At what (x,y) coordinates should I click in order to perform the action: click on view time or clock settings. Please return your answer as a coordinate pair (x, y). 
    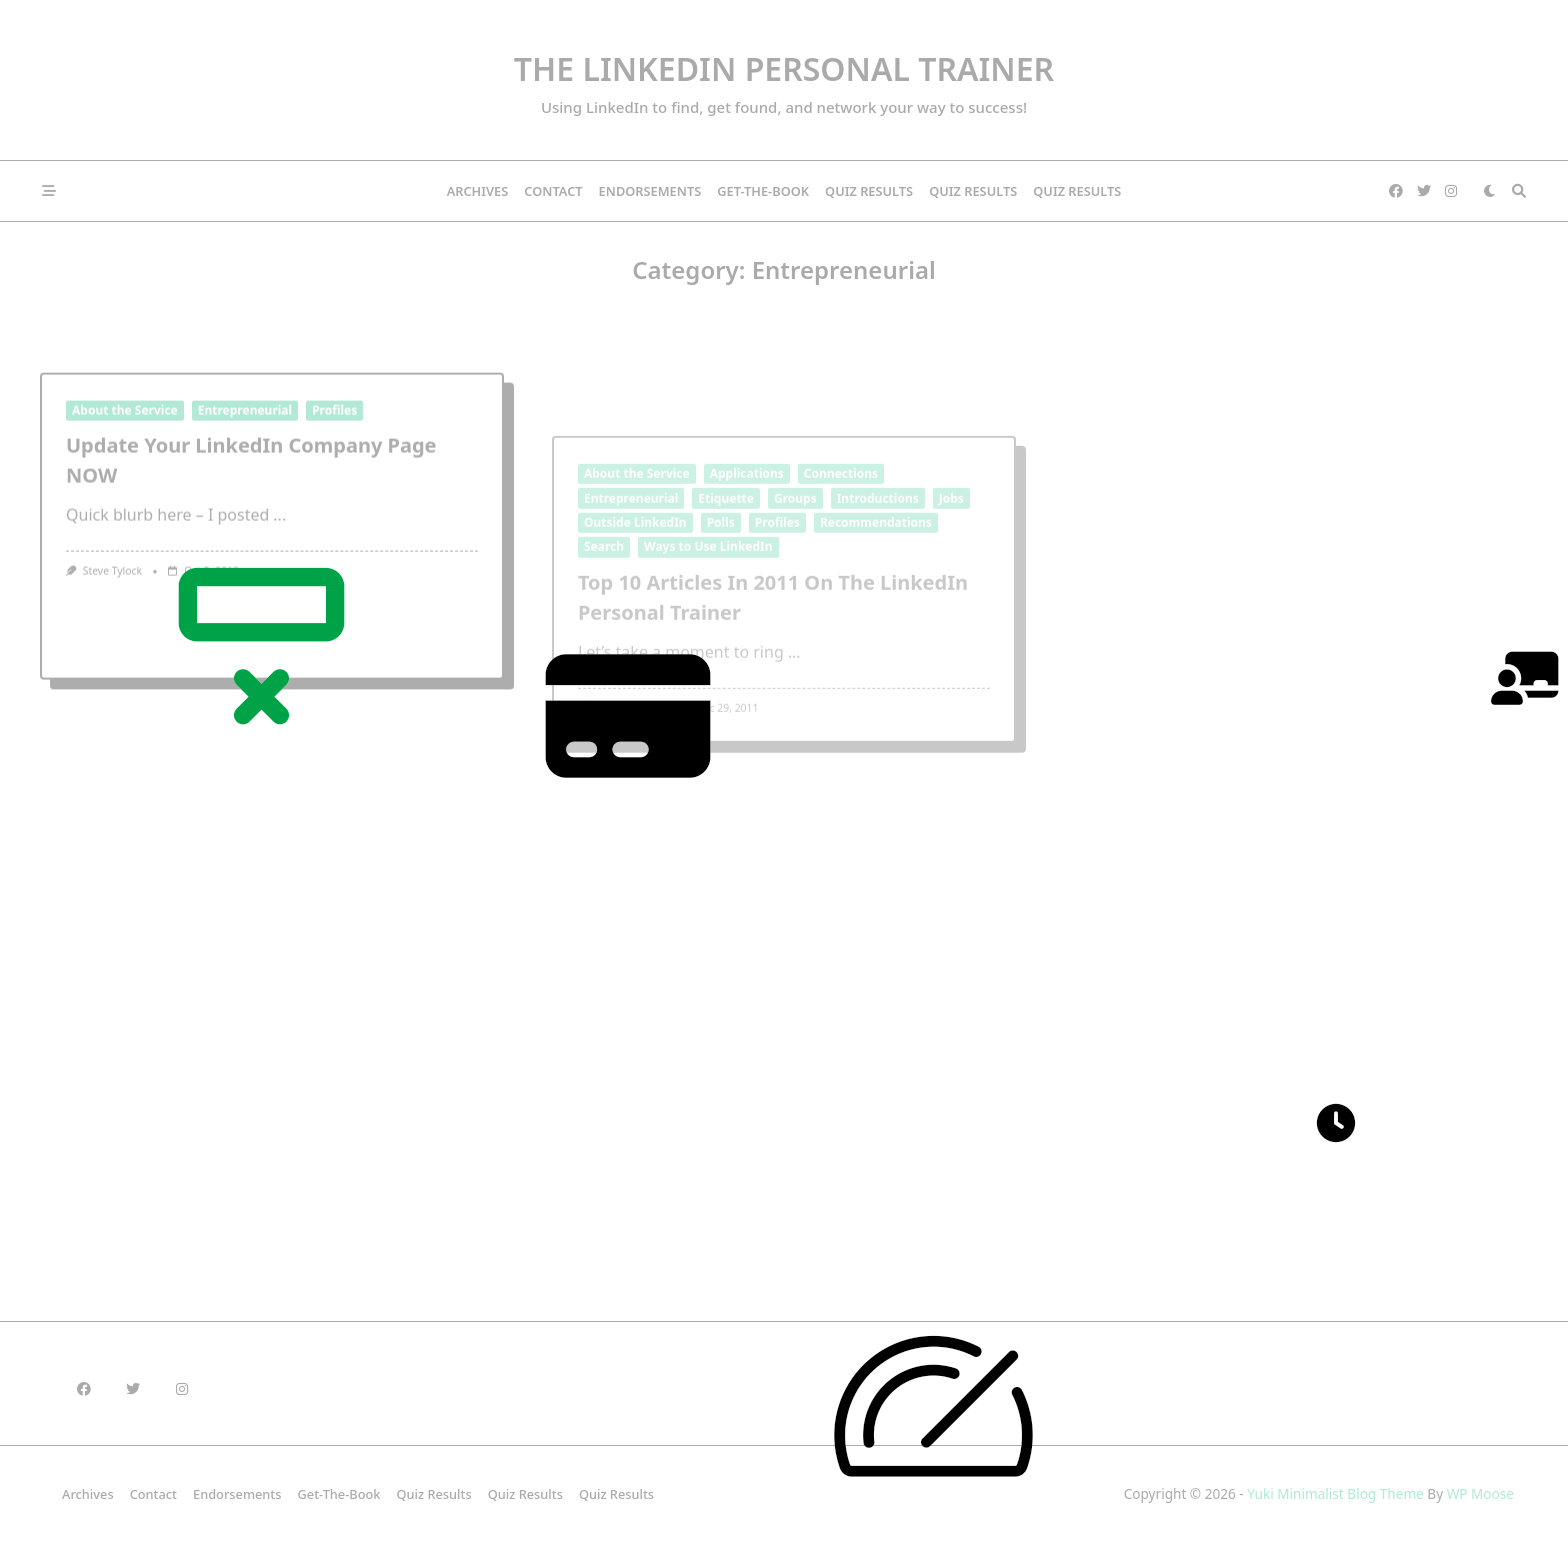
    Looking at the image, I should click on (1336, 1123).